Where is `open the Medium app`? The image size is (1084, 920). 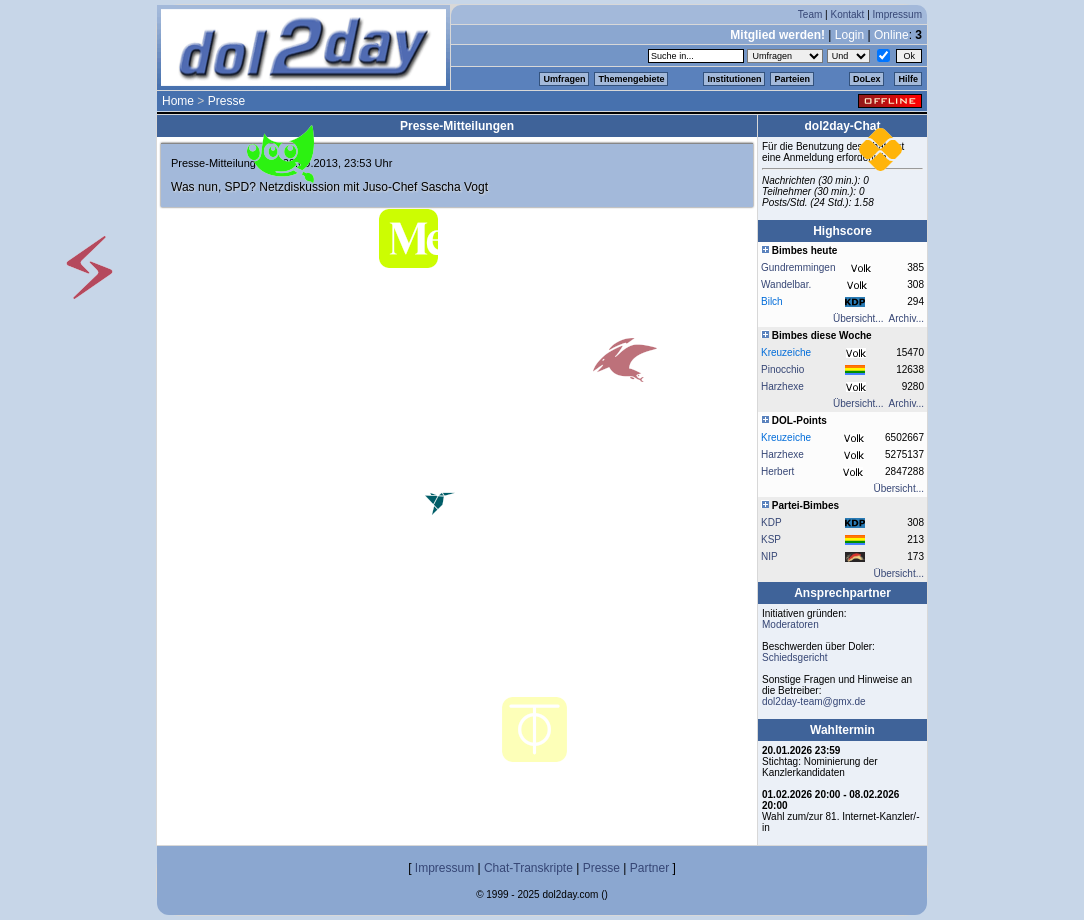 open the Medium app is located at coordinates (408, 238).